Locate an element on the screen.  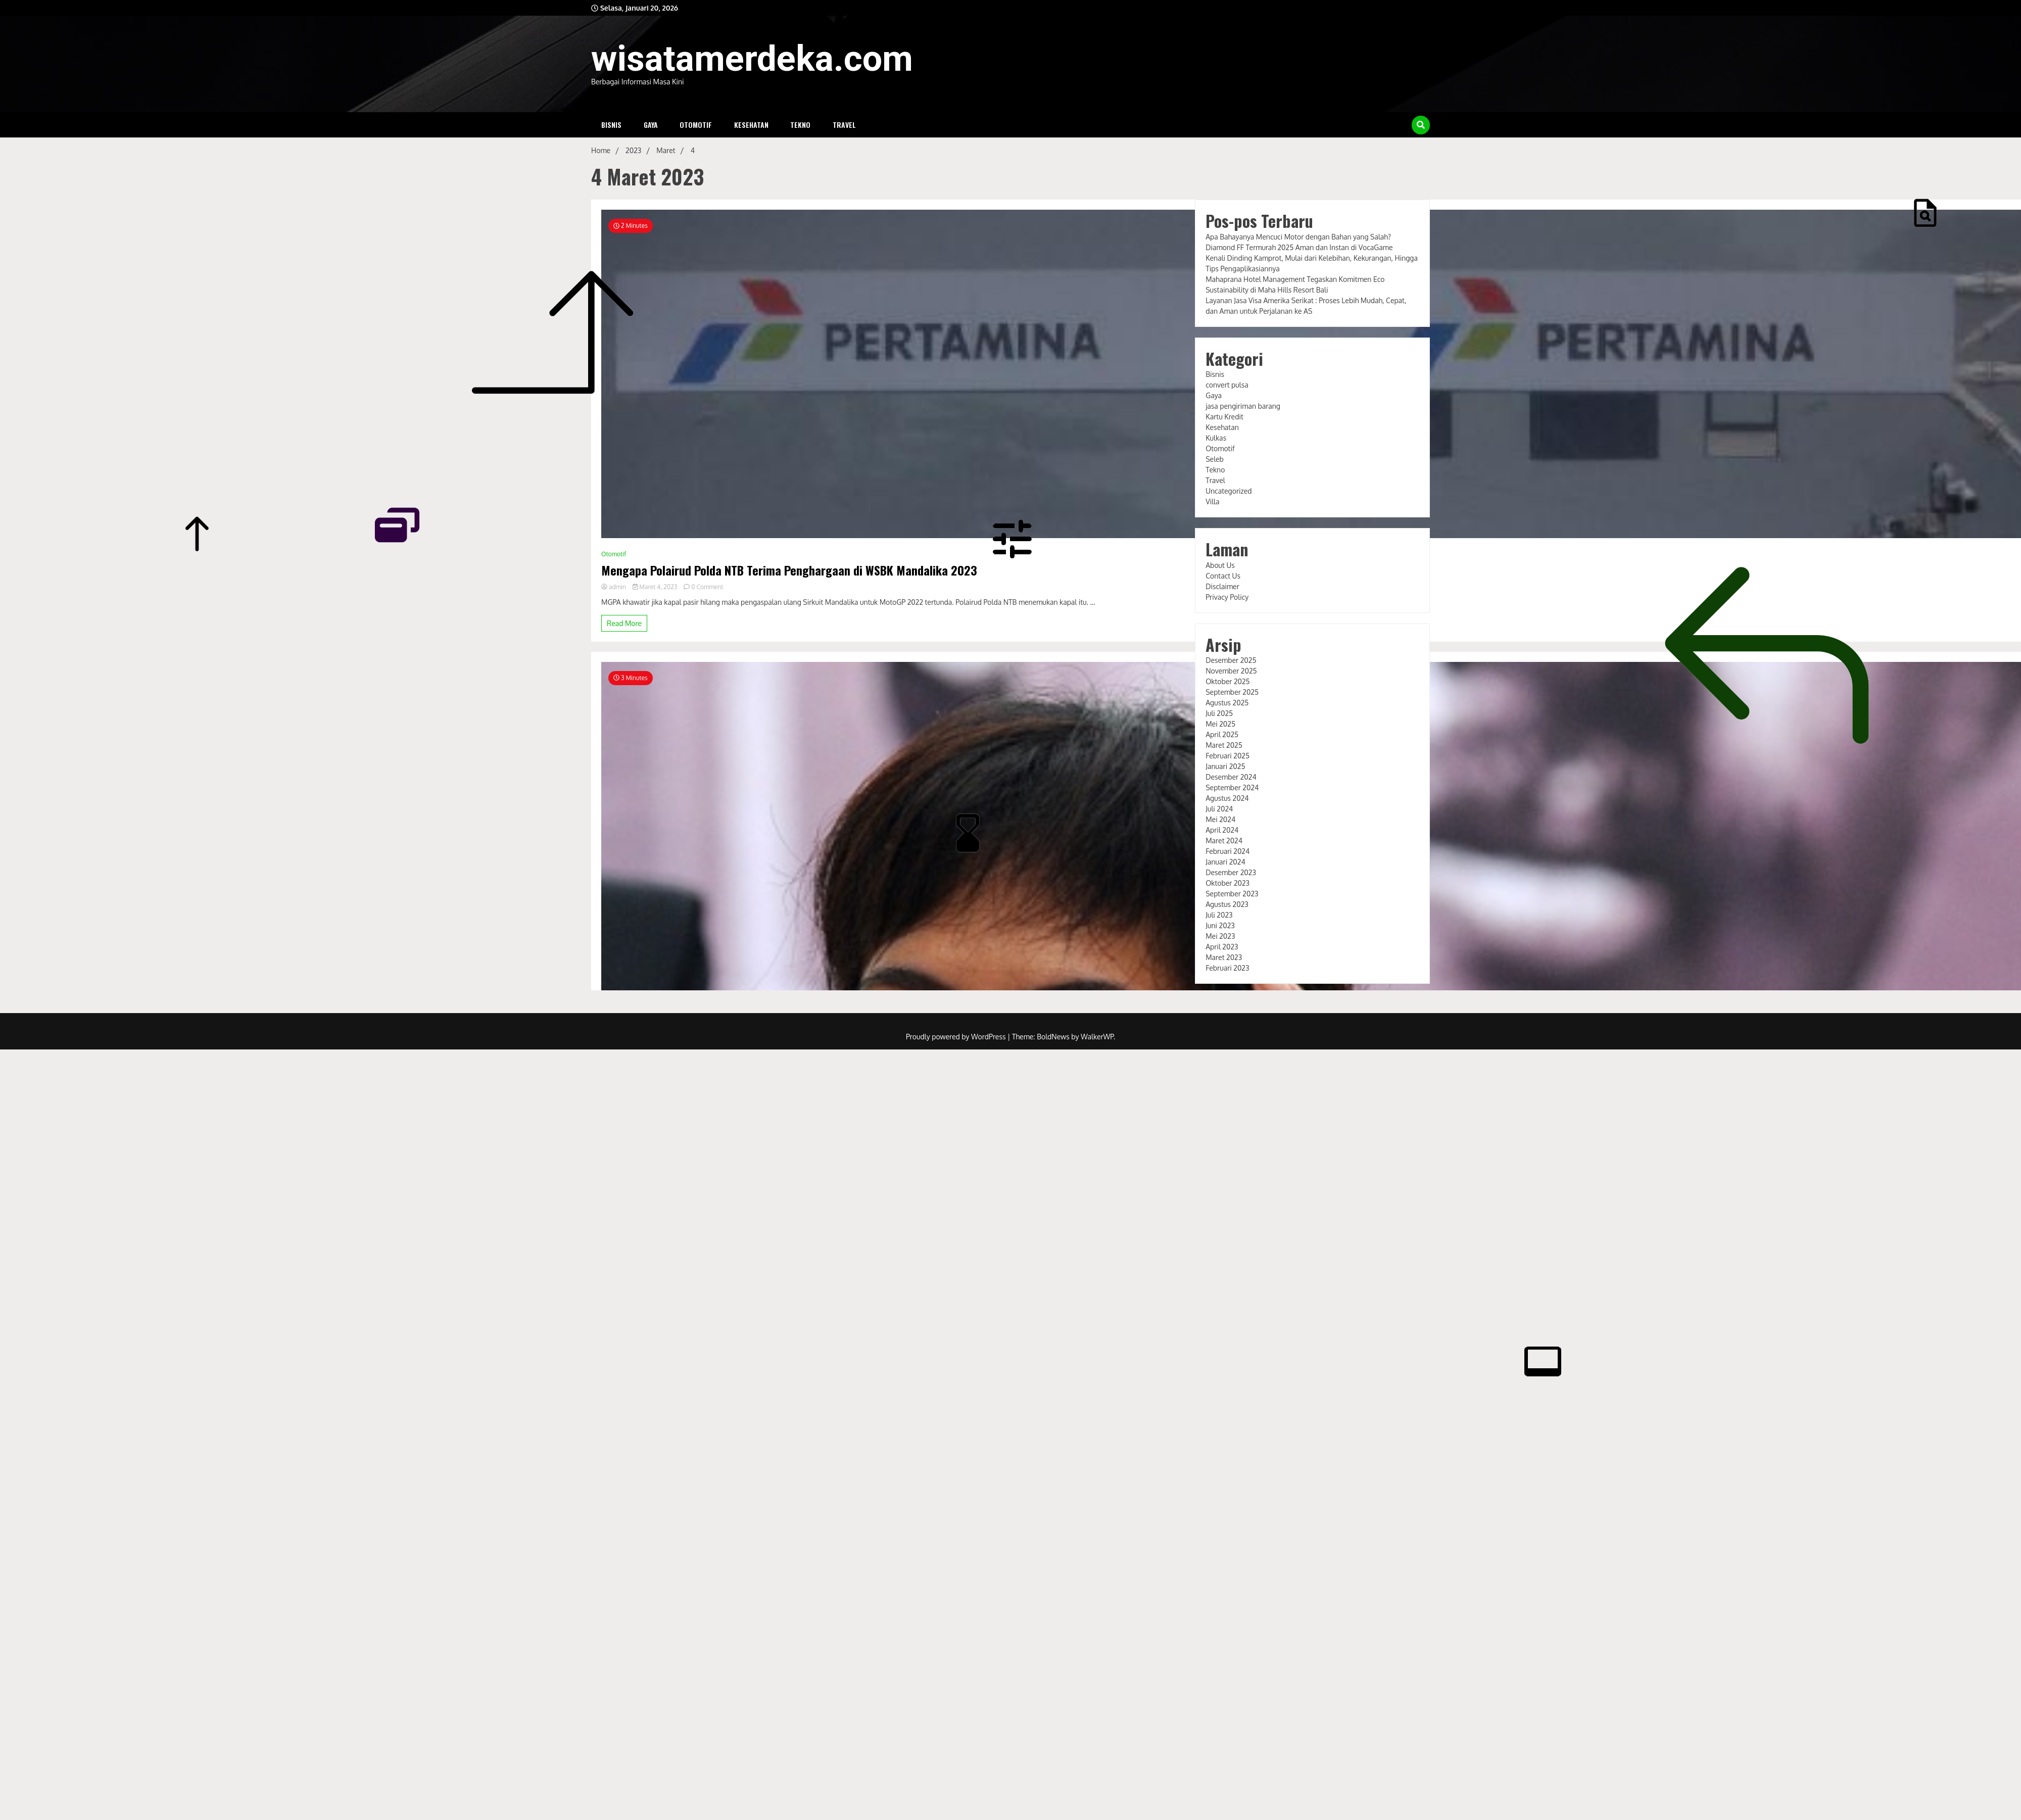
move item up or forward in sequence is located at coordinates (559, 339).